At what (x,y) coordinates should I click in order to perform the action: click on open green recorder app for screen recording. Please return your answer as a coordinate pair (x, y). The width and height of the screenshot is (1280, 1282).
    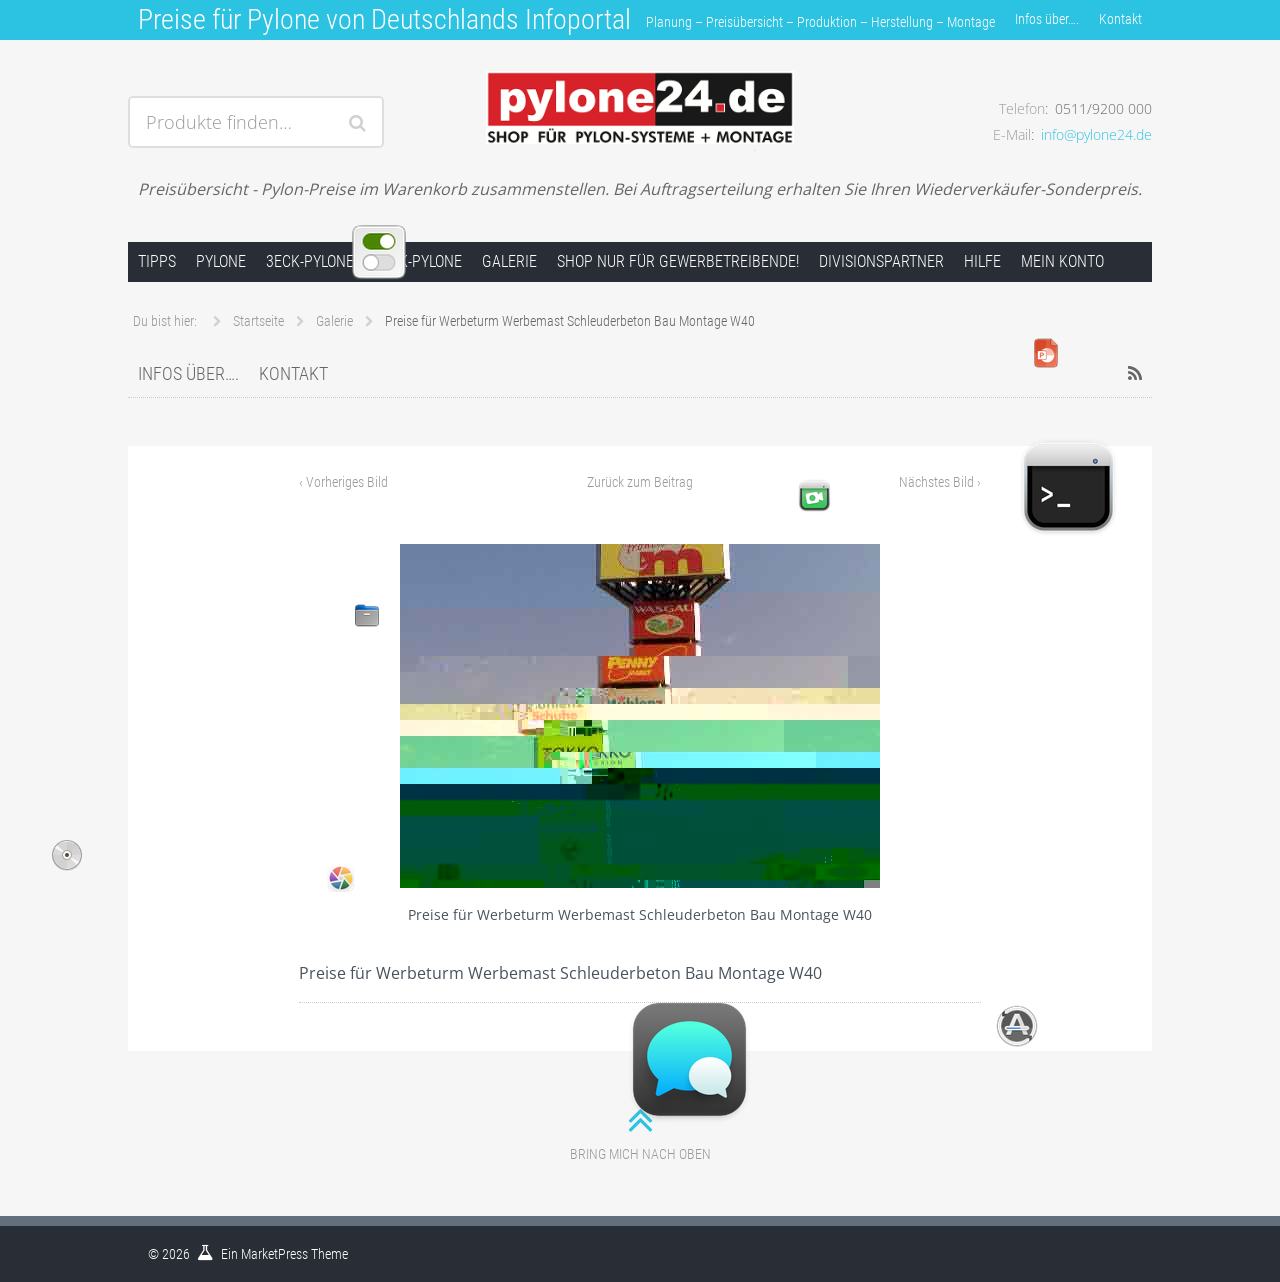
    Looking at the image, I should click on (814, 495).